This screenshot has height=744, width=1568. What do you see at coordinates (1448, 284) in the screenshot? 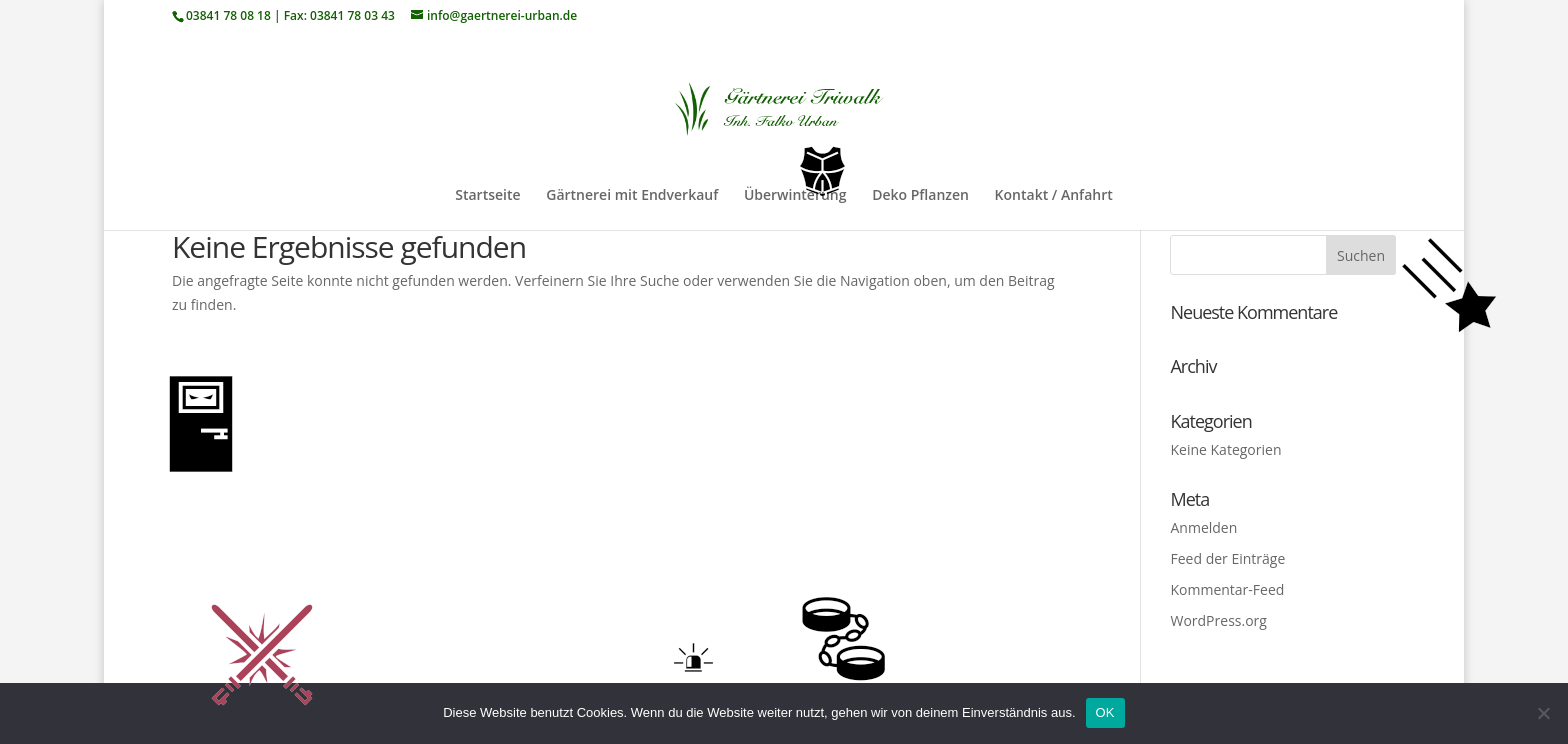
I see `indicates a shooting star event or animation` at bounding box center [1448, 284].